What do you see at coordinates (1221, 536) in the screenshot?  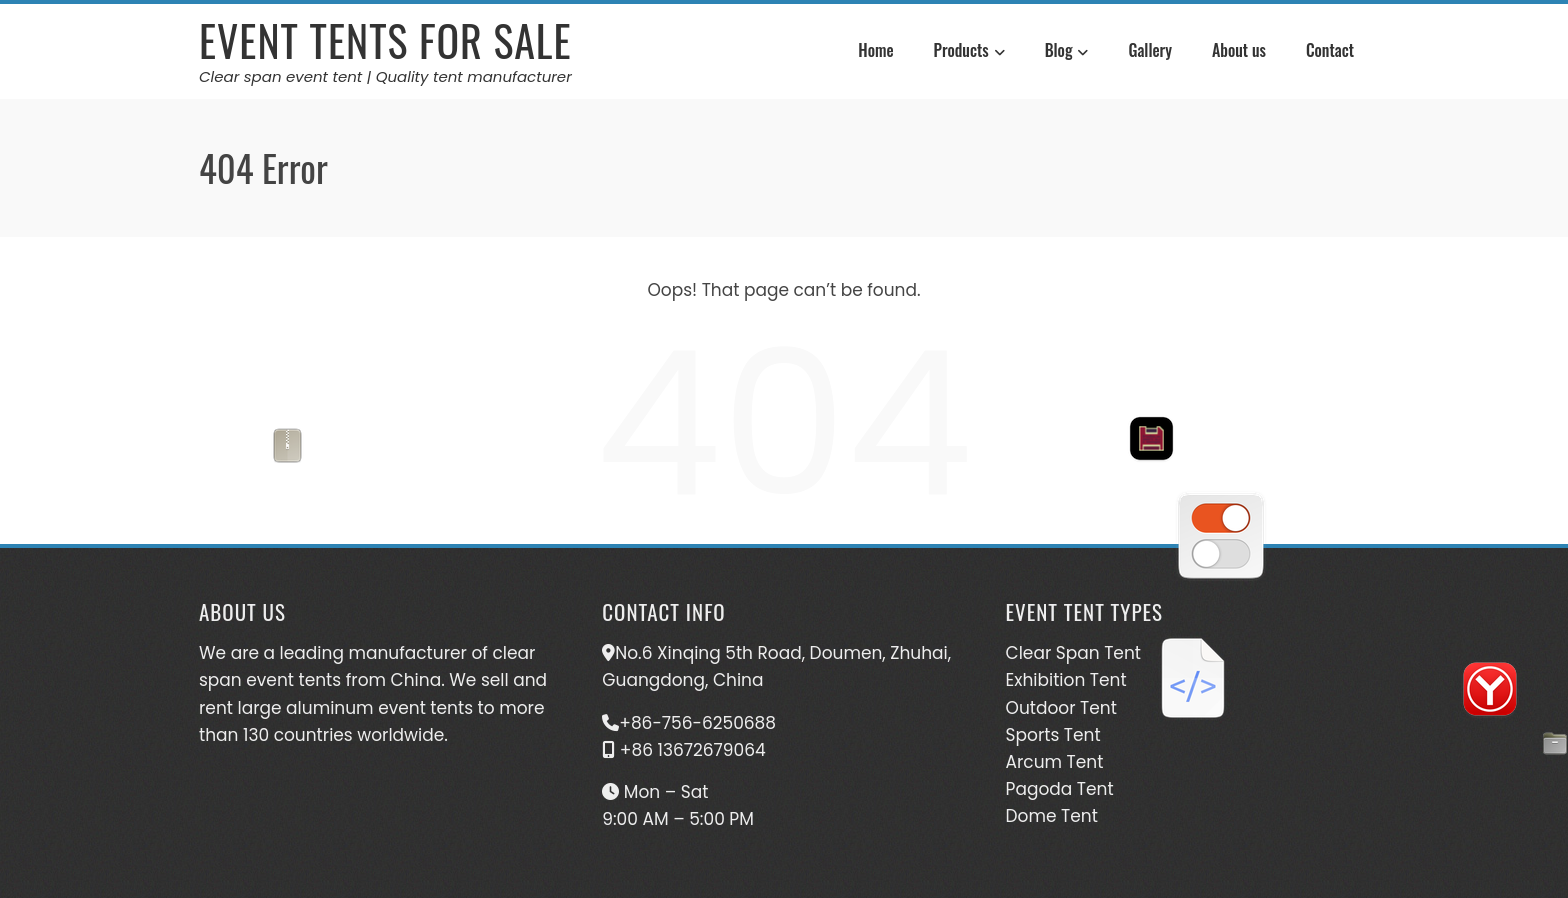 I see `open unity tweak tool settings` at bounding box center [1221, 536].